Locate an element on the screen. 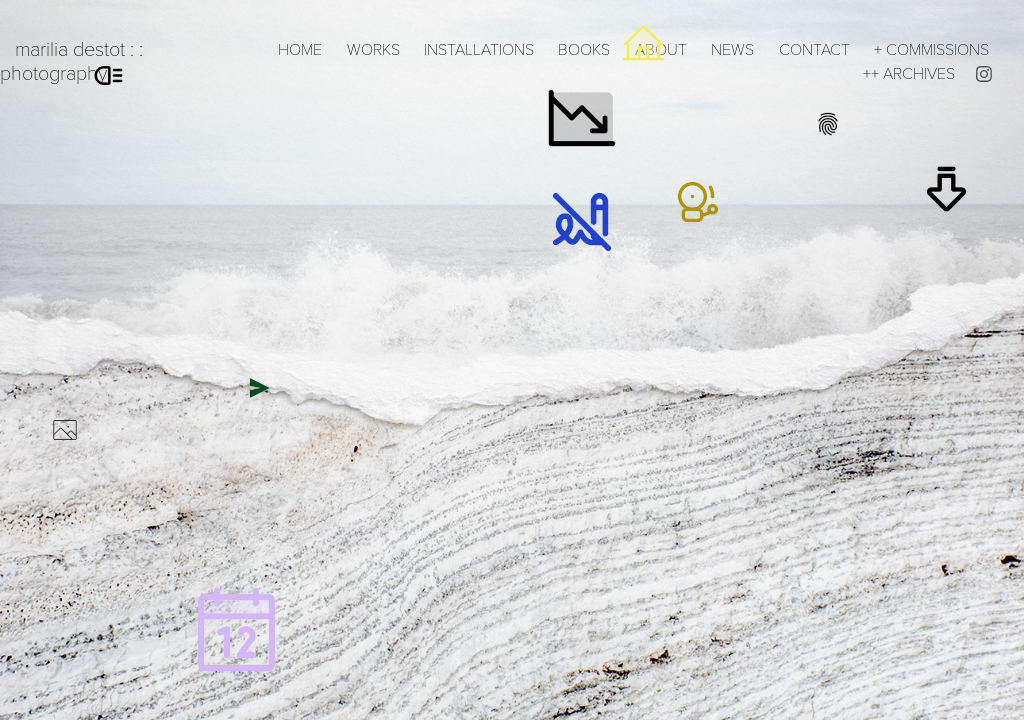 This screenshot has height=720, width=1024. disable auto-signature or sign-off is located at coordinates (582, 222).